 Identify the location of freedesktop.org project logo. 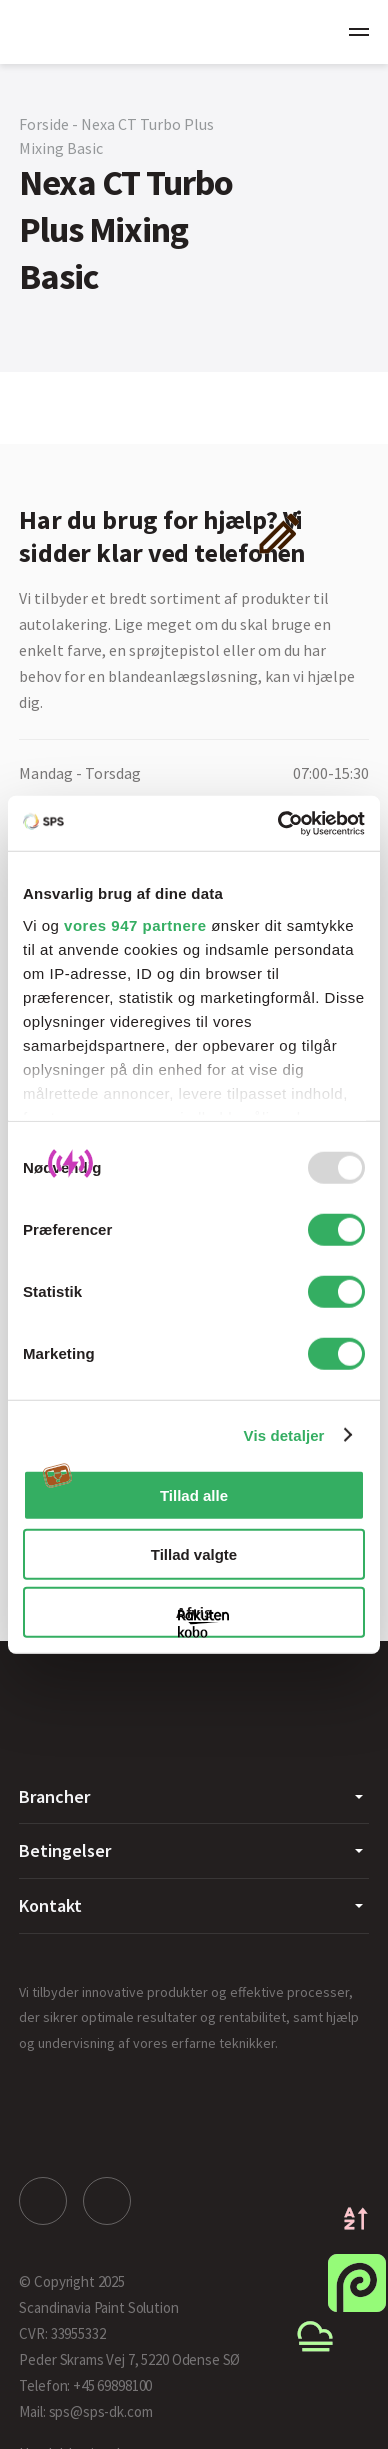
(57, 1475).